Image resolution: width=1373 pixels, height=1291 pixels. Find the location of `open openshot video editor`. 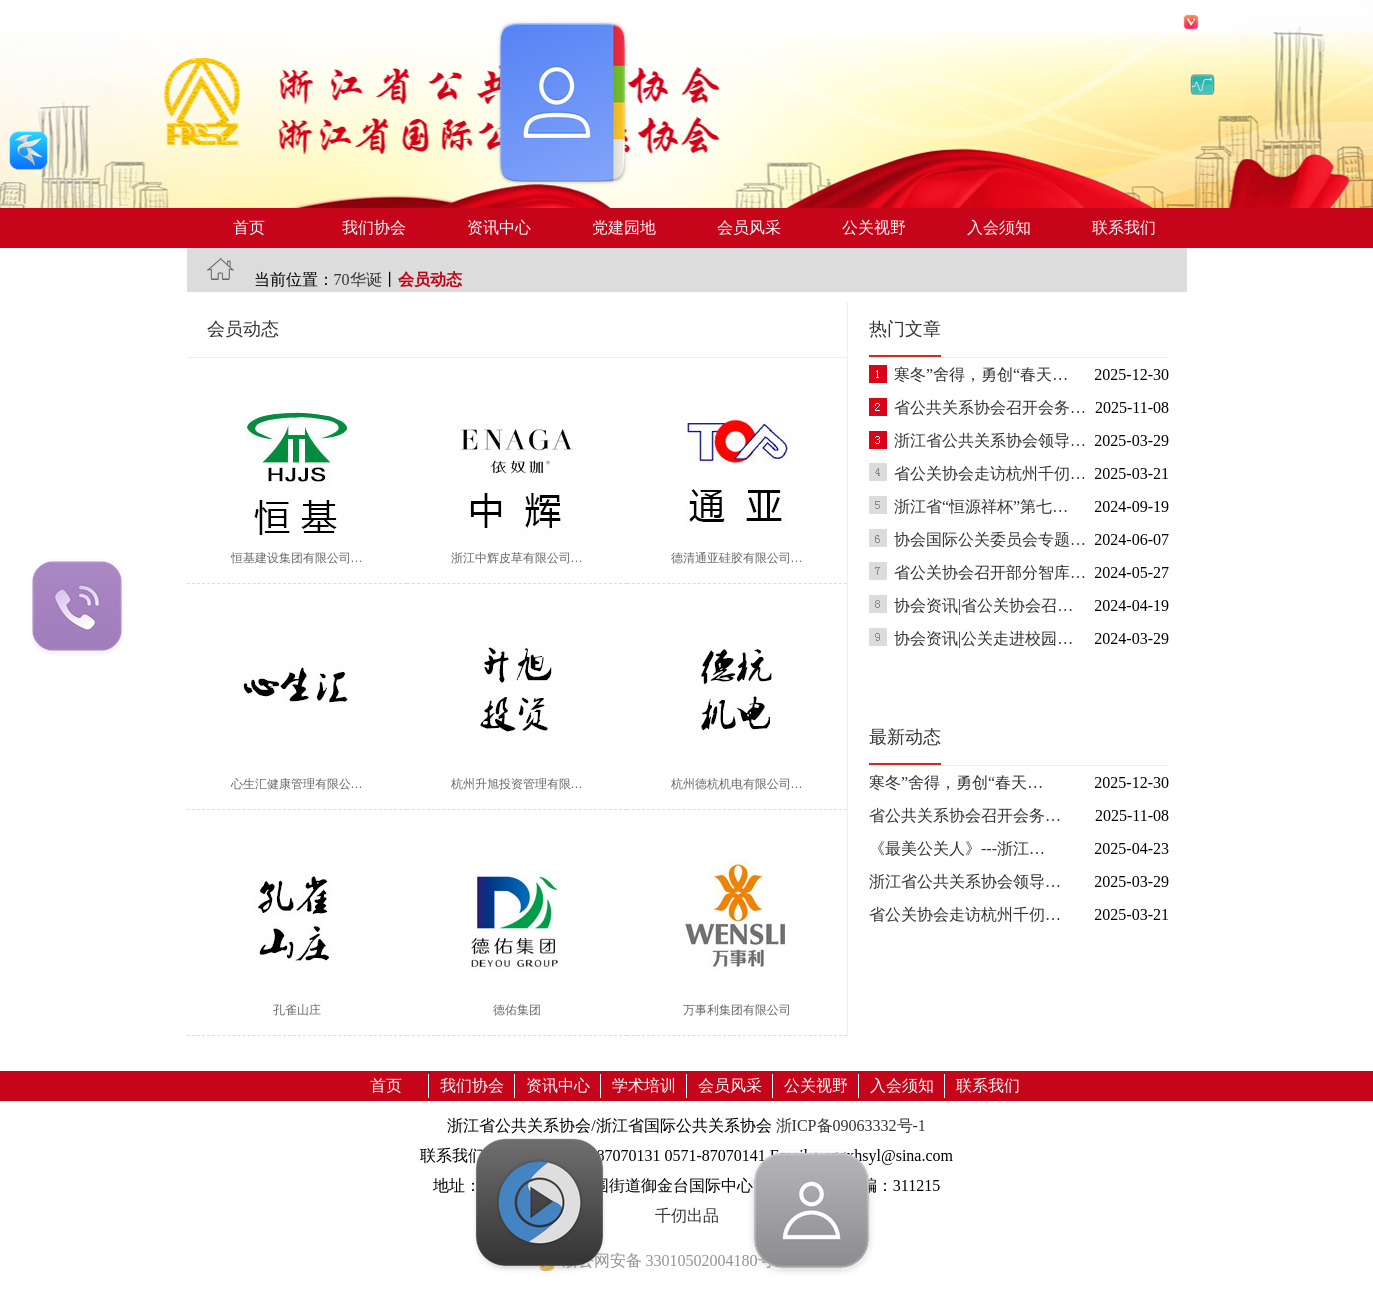

open openshot video editor is located at coordinates (539, 1202).